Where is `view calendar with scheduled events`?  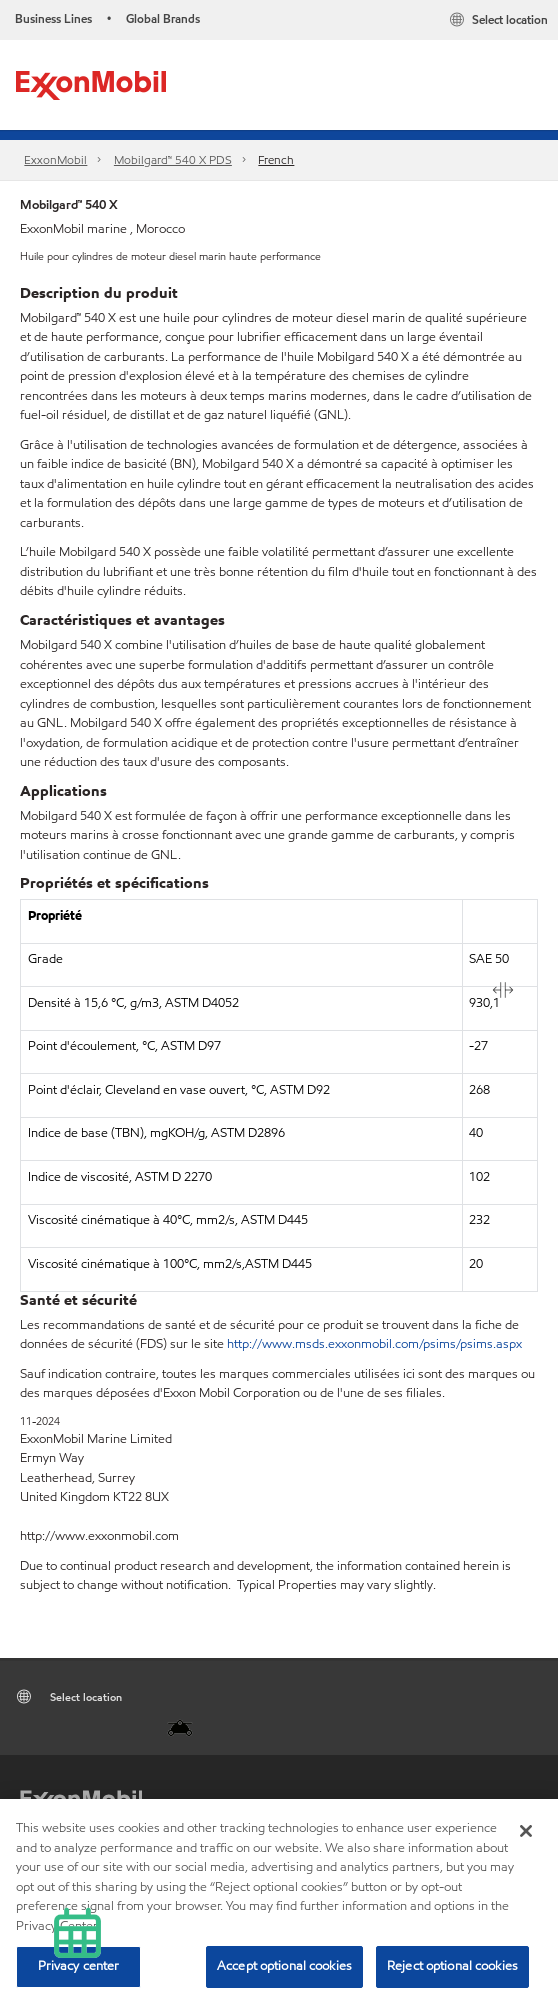 view calendar with scheduled events is located at coordinates (77, 1934).